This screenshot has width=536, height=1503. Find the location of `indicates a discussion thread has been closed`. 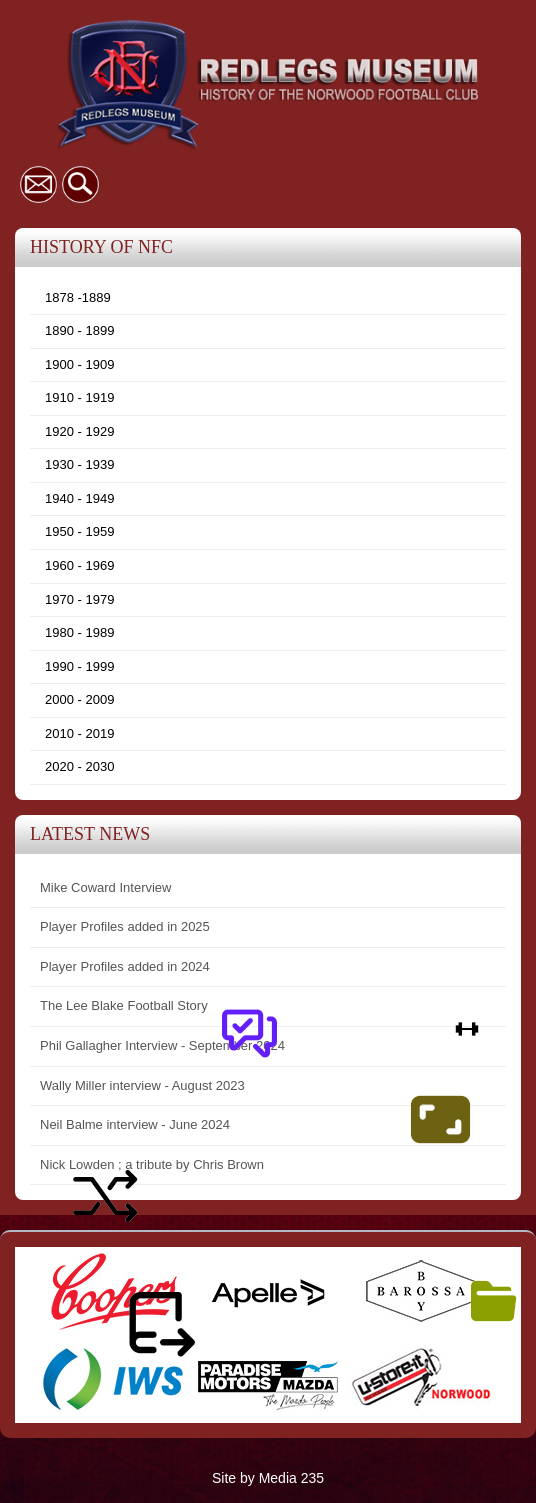

indicates a discussion thread has been closed is located at coordinates (249, 1033).